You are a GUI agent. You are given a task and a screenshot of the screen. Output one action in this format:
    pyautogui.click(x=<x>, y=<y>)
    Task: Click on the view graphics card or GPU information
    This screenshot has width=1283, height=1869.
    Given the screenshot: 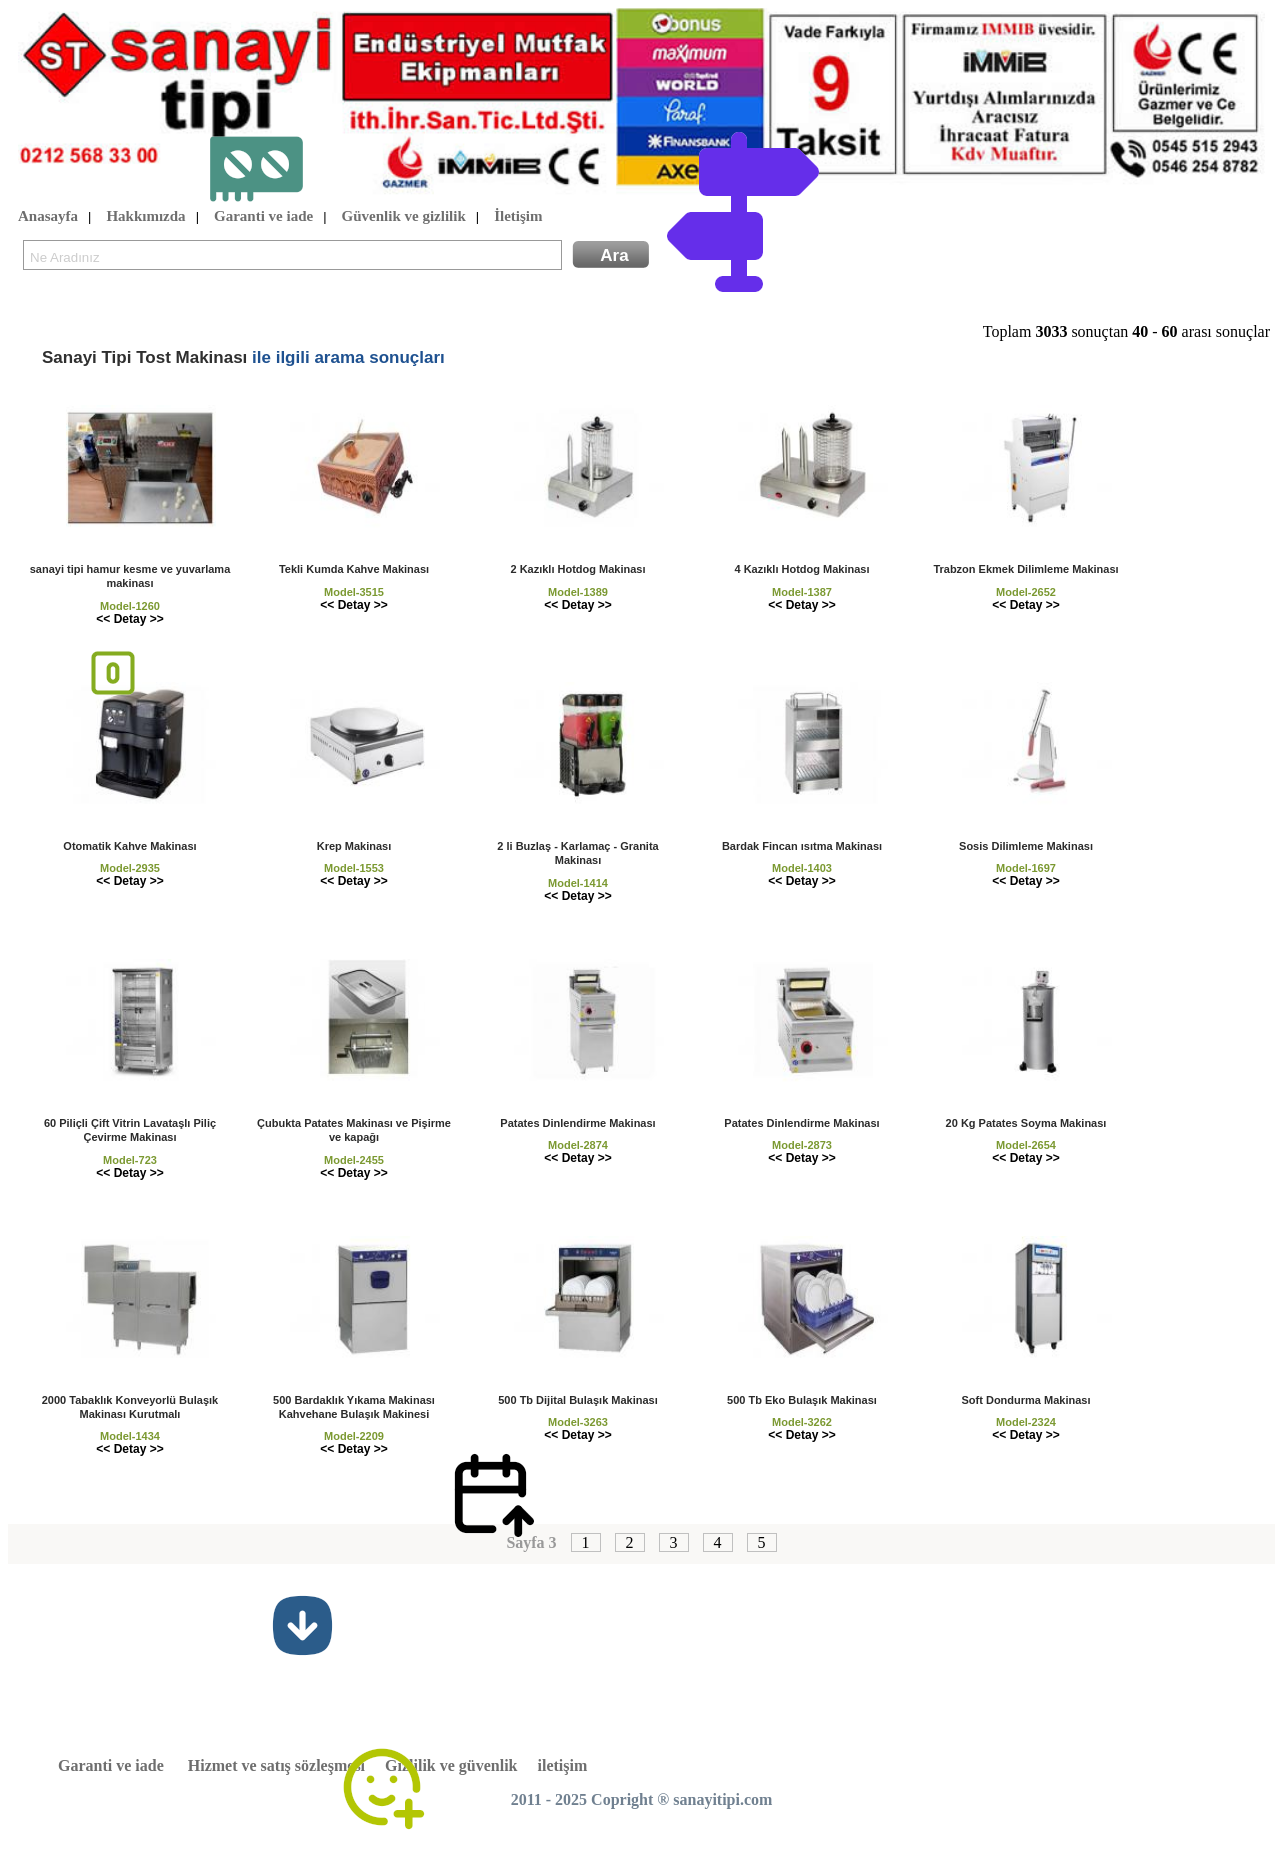 What is the action you would take?
    pyautogui.click(x=256, y=167)
    